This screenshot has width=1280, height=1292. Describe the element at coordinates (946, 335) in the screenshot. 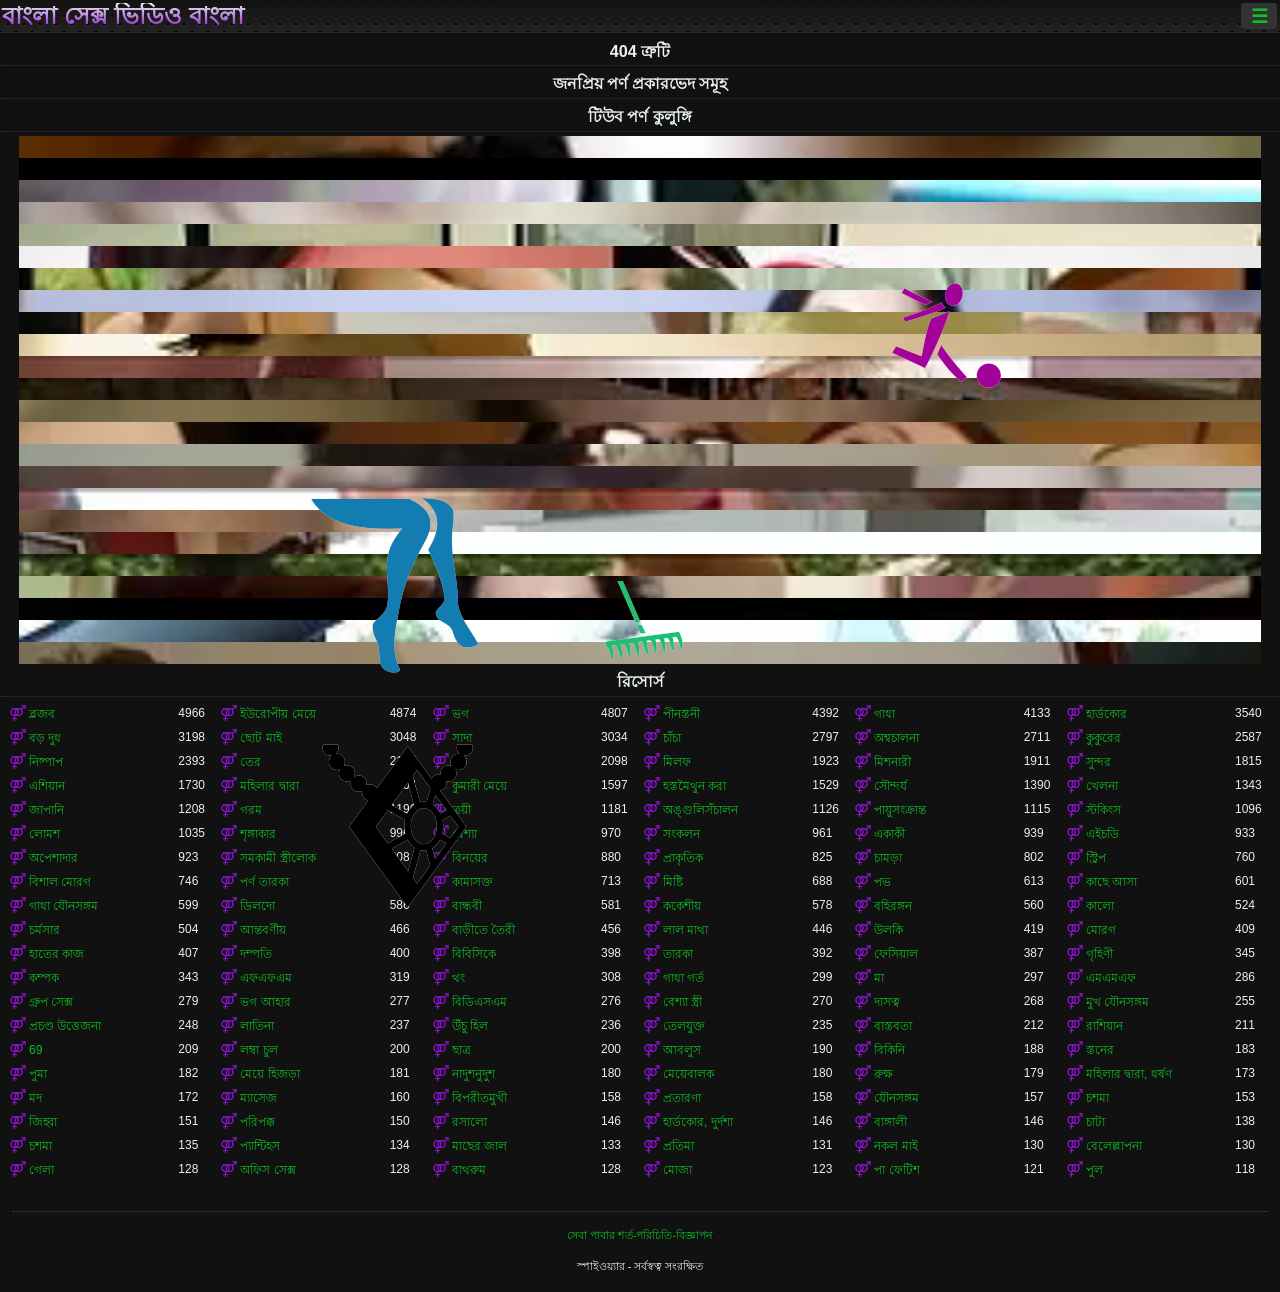

I see `access soccer or football games` at that location.